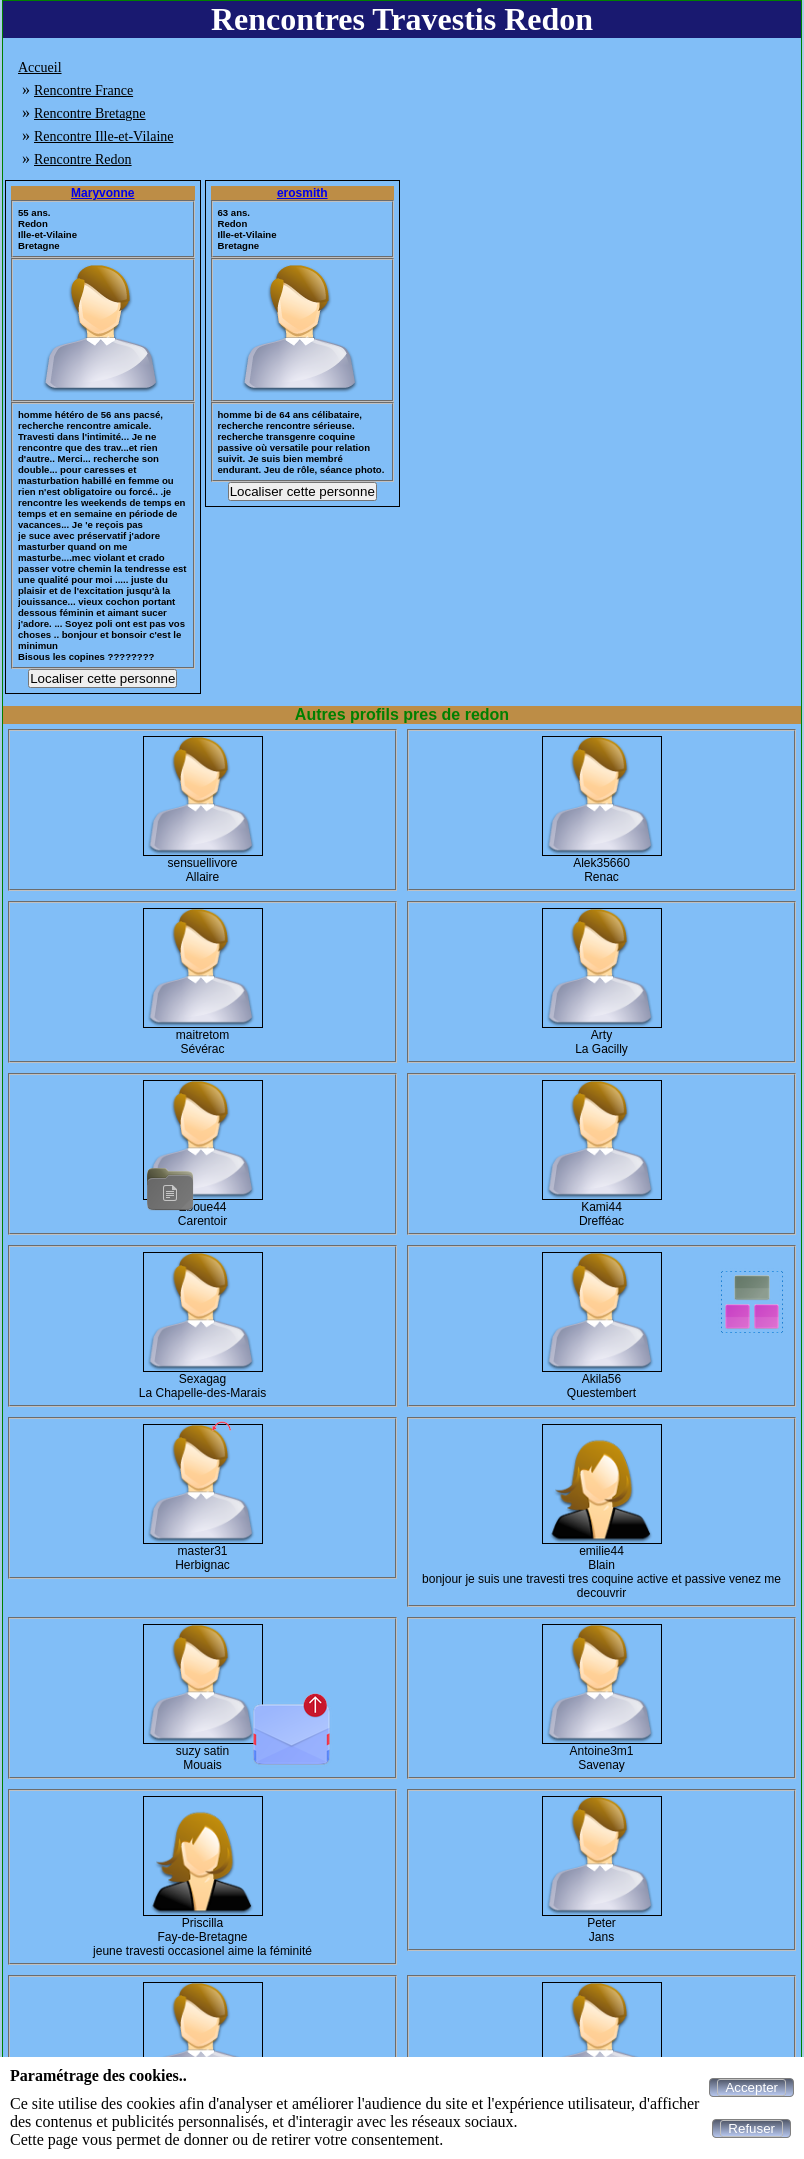 The width and height of the screenshot is (804, 2159). I want to click on undo the last action, so click(222, 1426).